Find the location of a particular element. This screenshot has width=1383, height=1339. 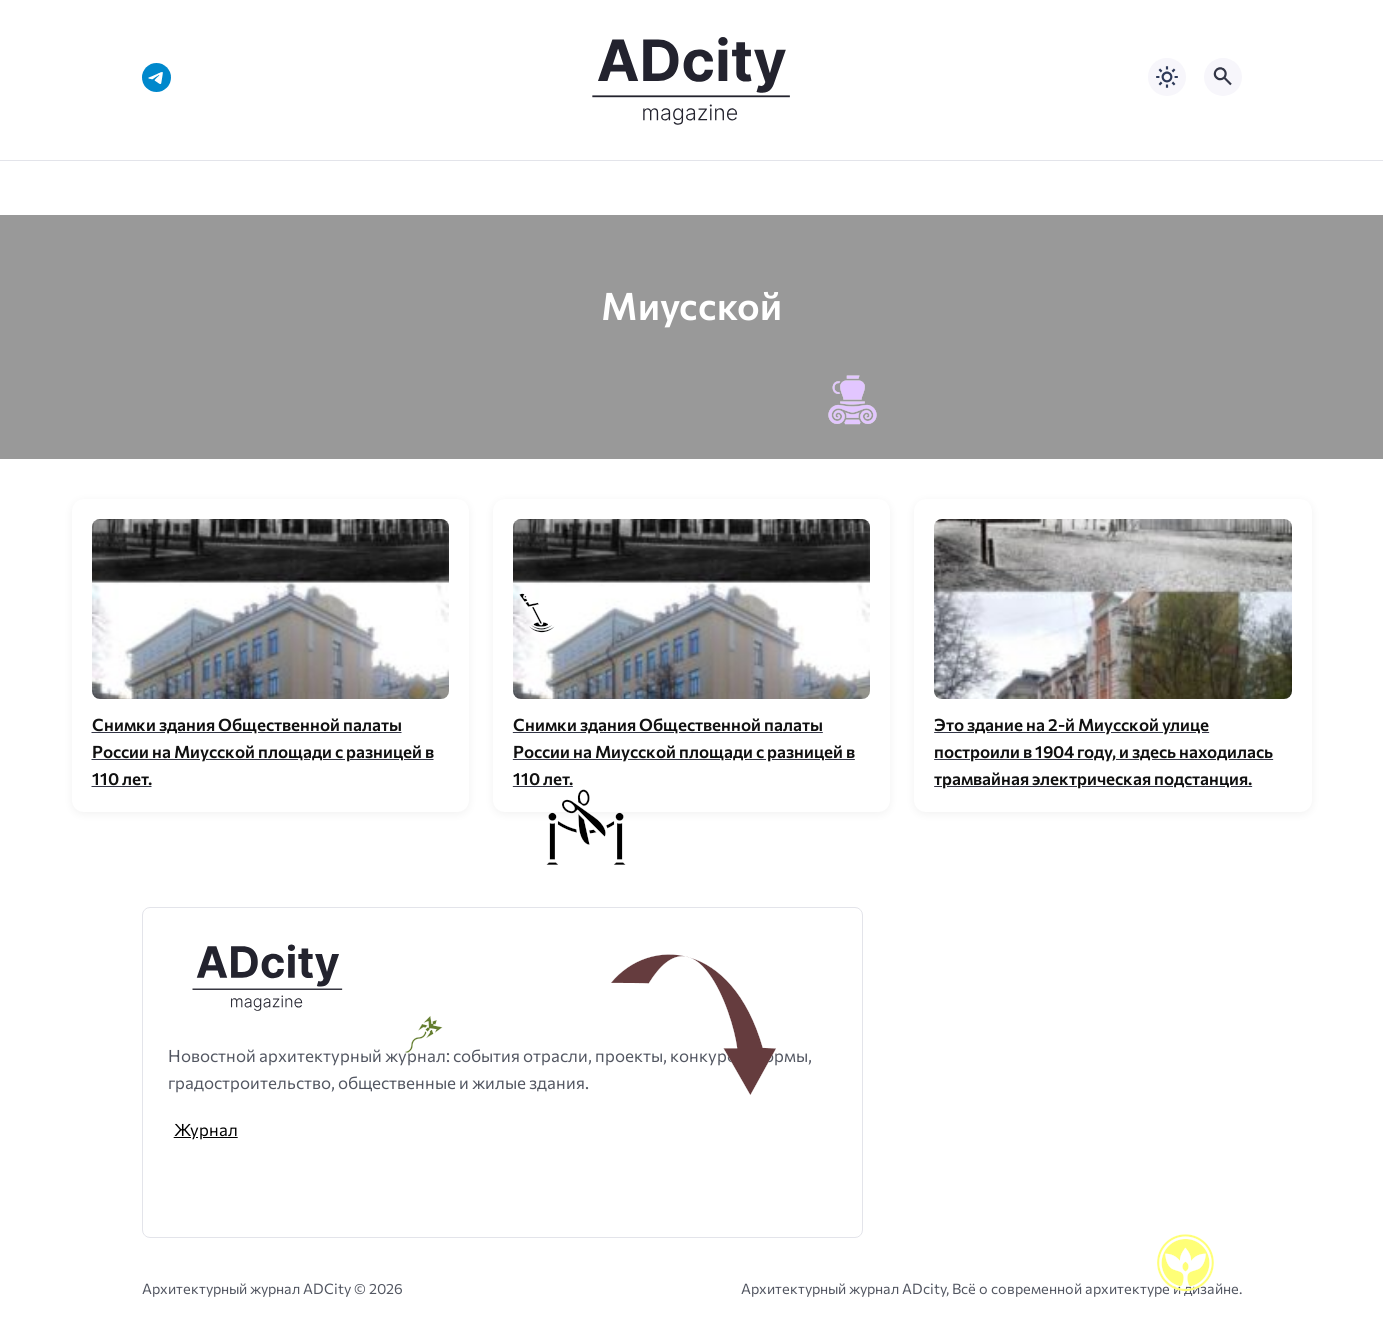

equip grappling hook ability is located at coordinates (424, 1034).